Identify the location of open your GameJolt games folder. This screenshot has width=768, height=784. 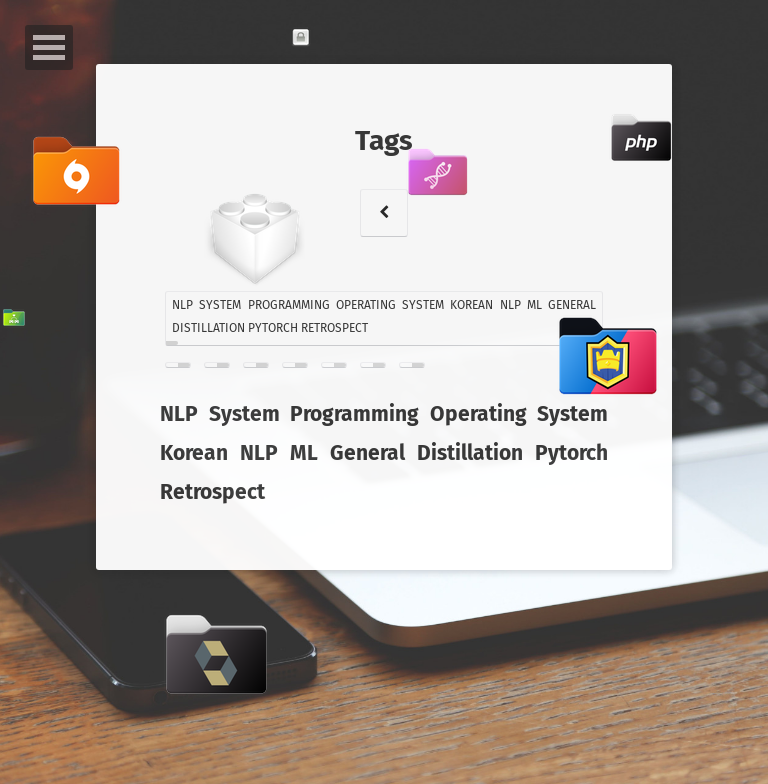
(14, 318).